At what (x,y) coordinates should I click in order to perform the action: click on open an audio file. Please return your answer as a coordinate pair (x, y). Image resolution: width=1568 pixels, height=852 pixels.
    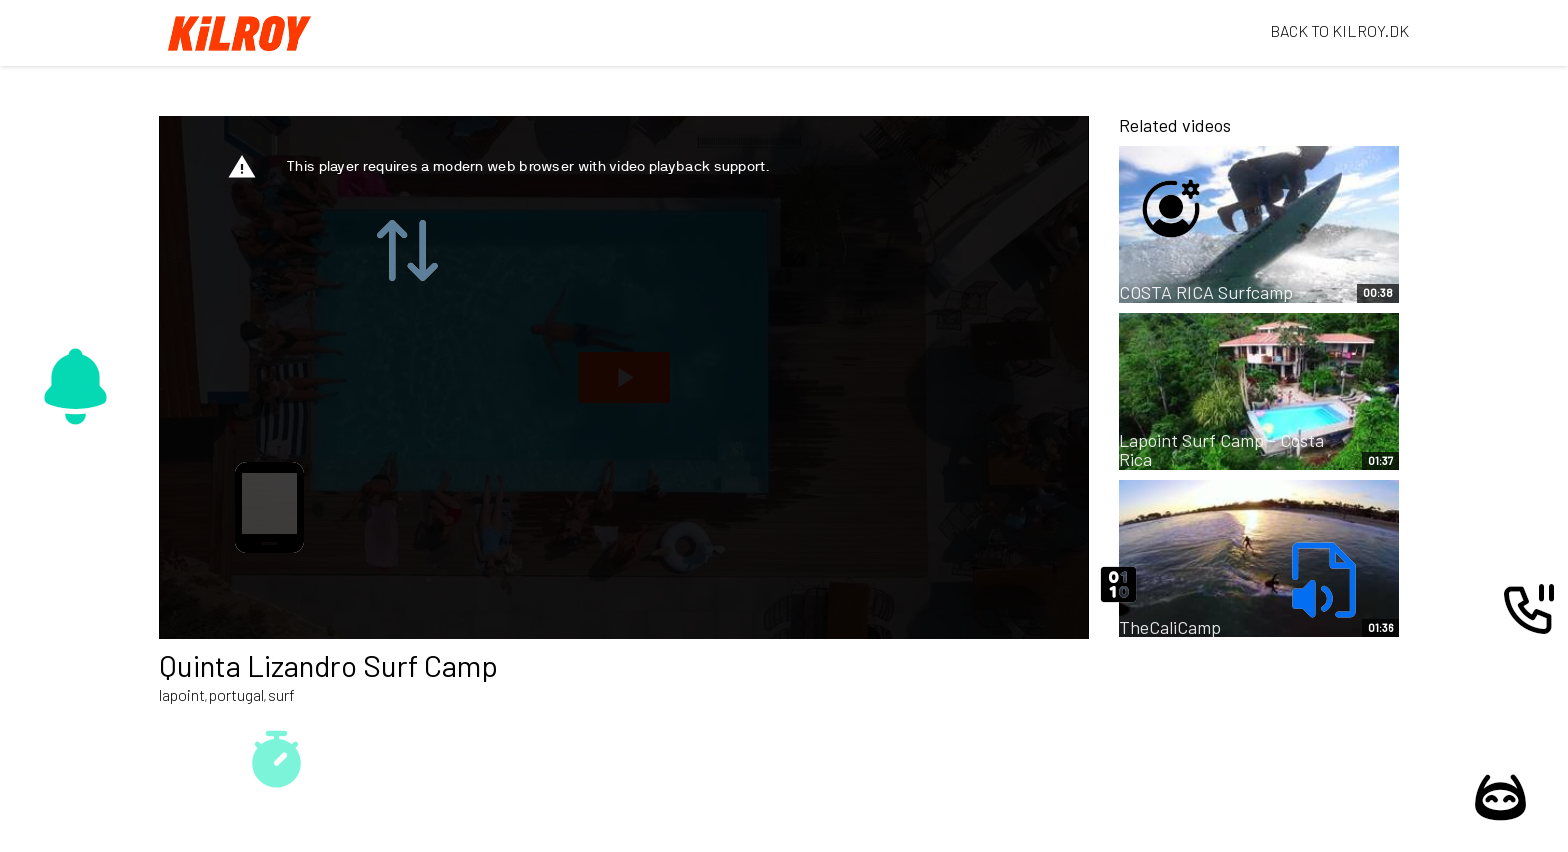
    Looking at the image, I should click on (1324, 580).